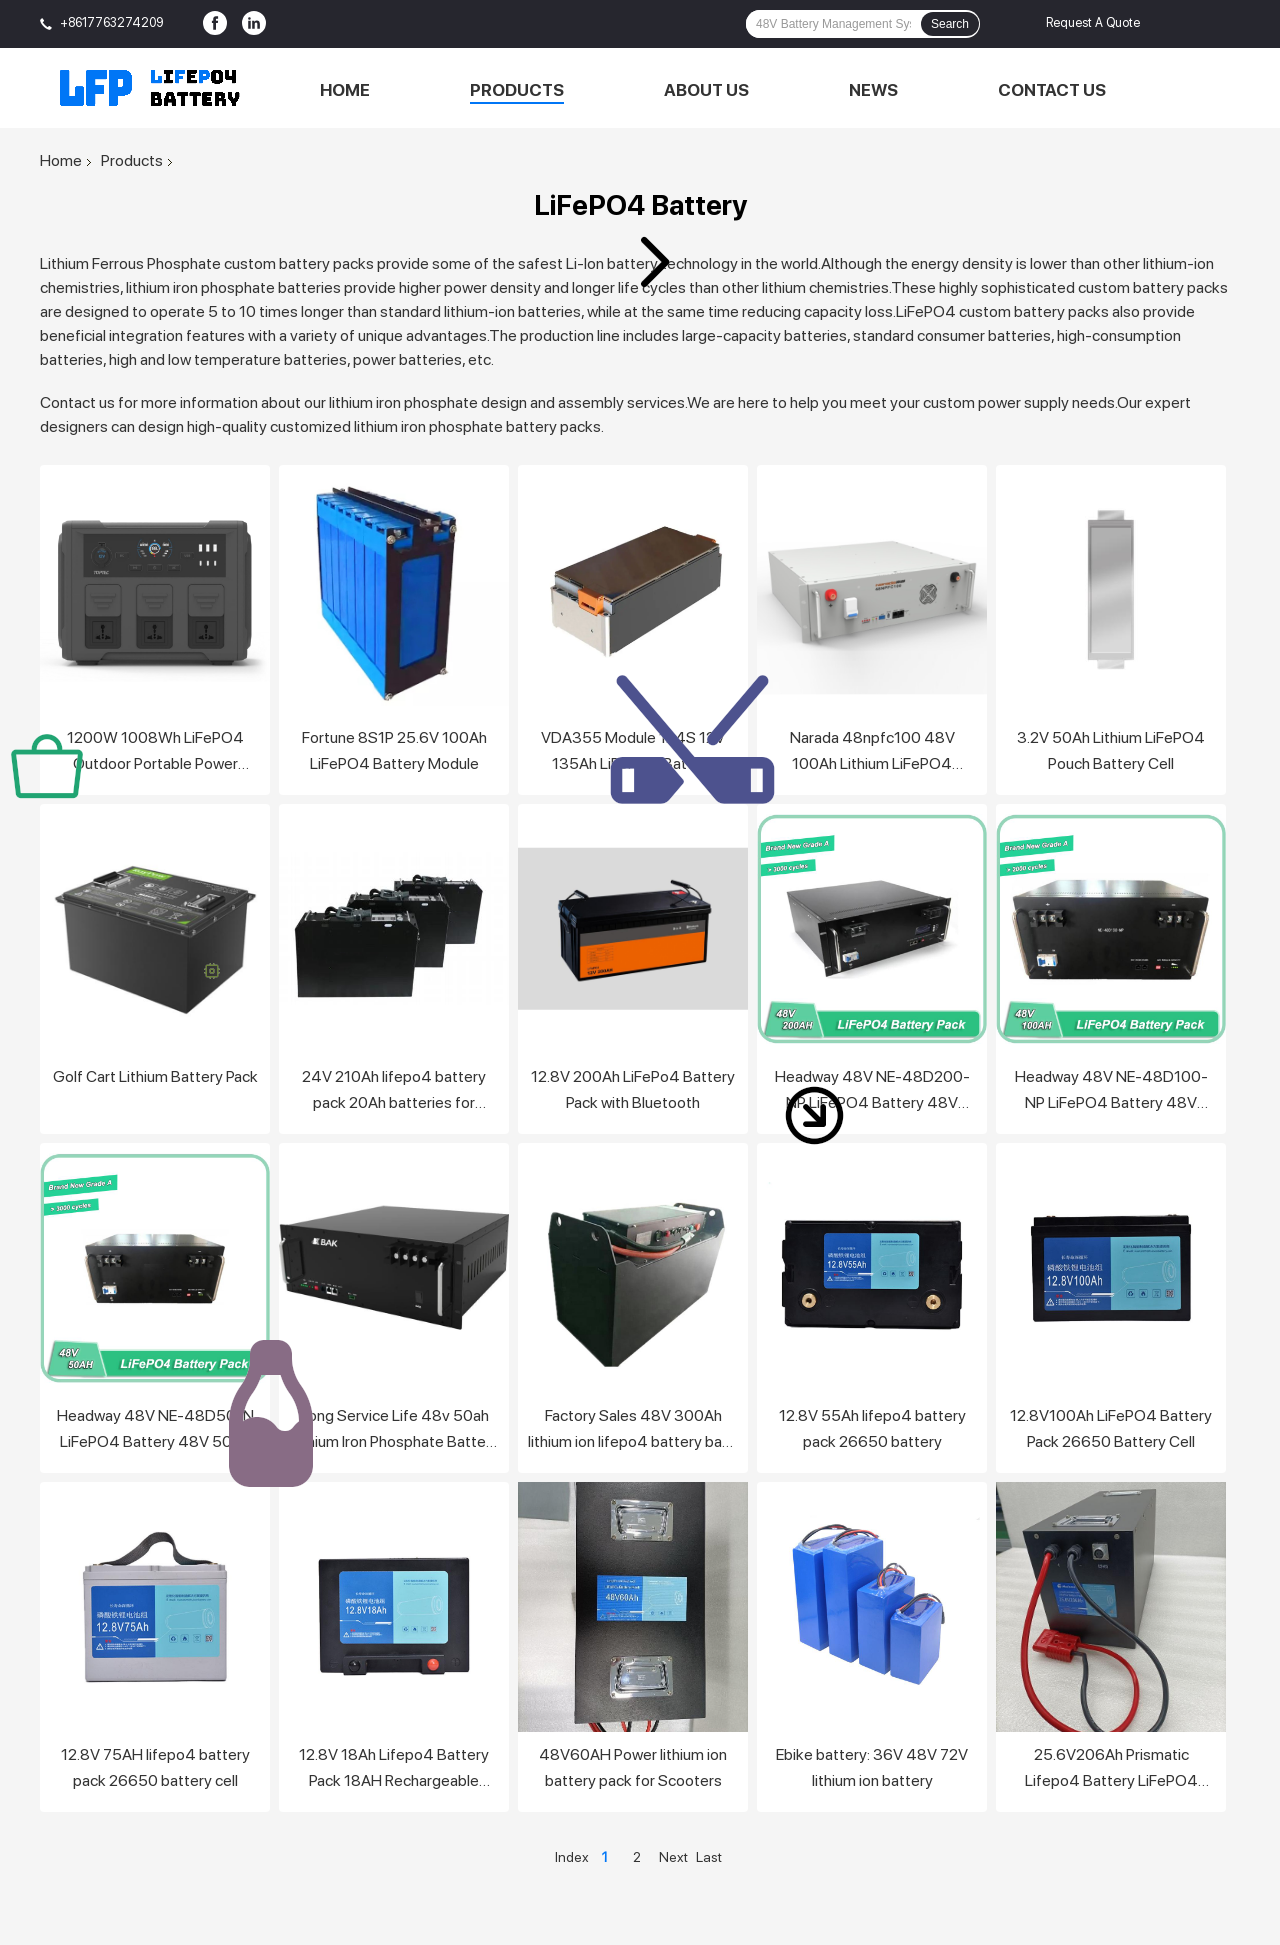 The width and height of the screenshot is (1280, 1945). Describe the element at coordinates (814, 1115) in the screenshot. I see `navigate to the next section below` at that location.